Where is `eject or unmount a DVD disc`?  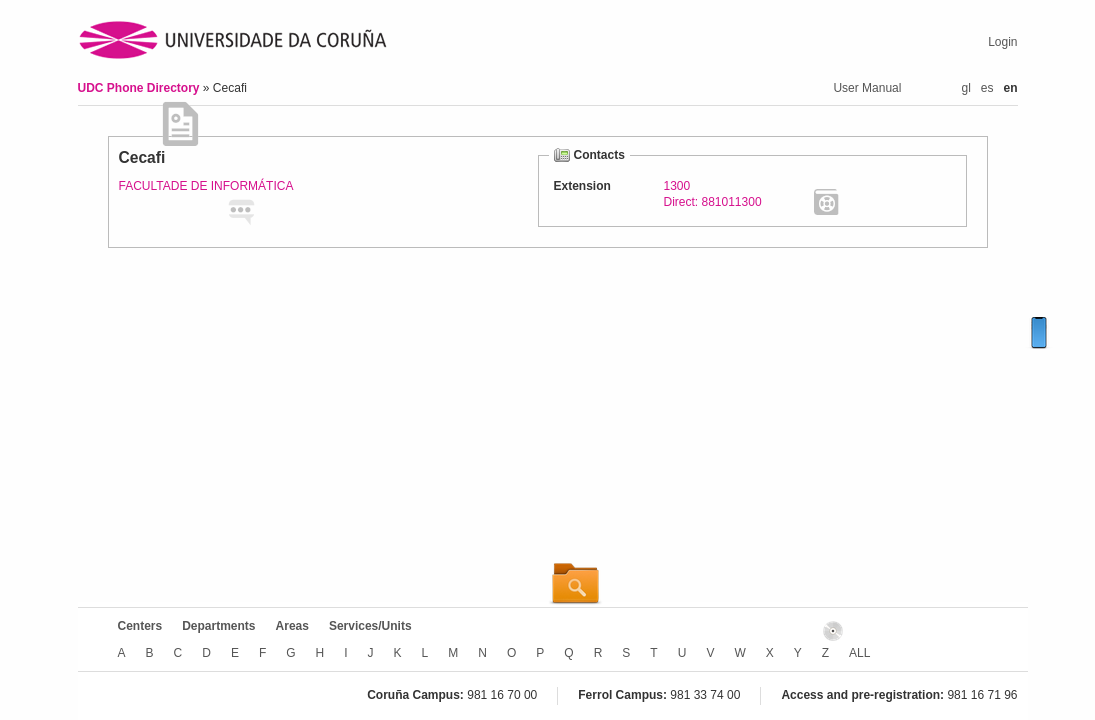
eject or unmount a DVD disc is located at coordinates (833, 631).